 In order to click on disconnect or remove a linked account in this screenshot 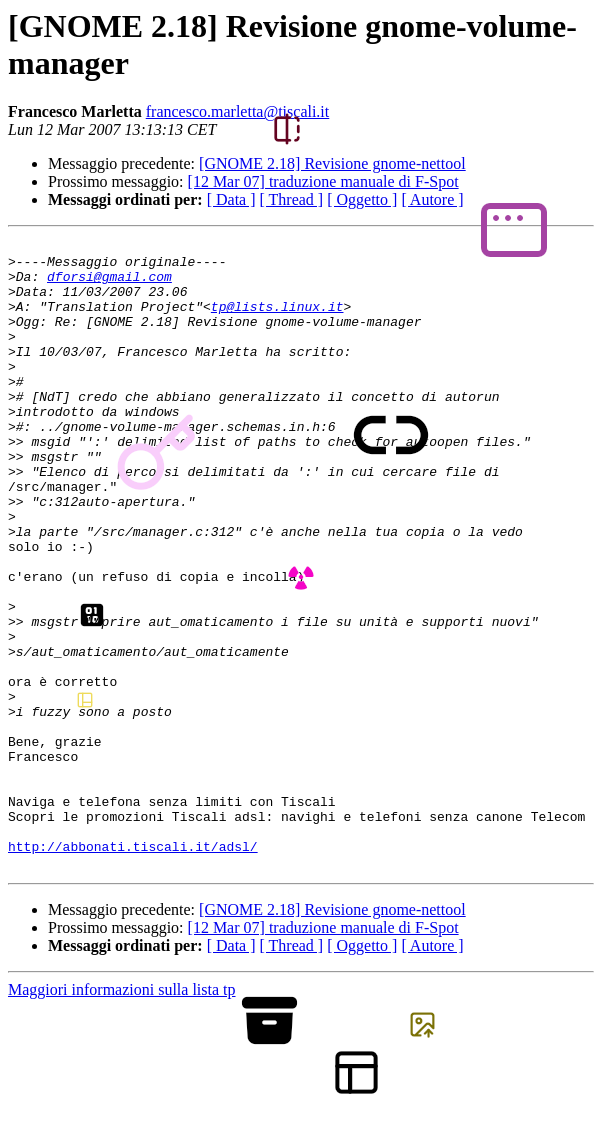, I will do `click(391, 435)`.